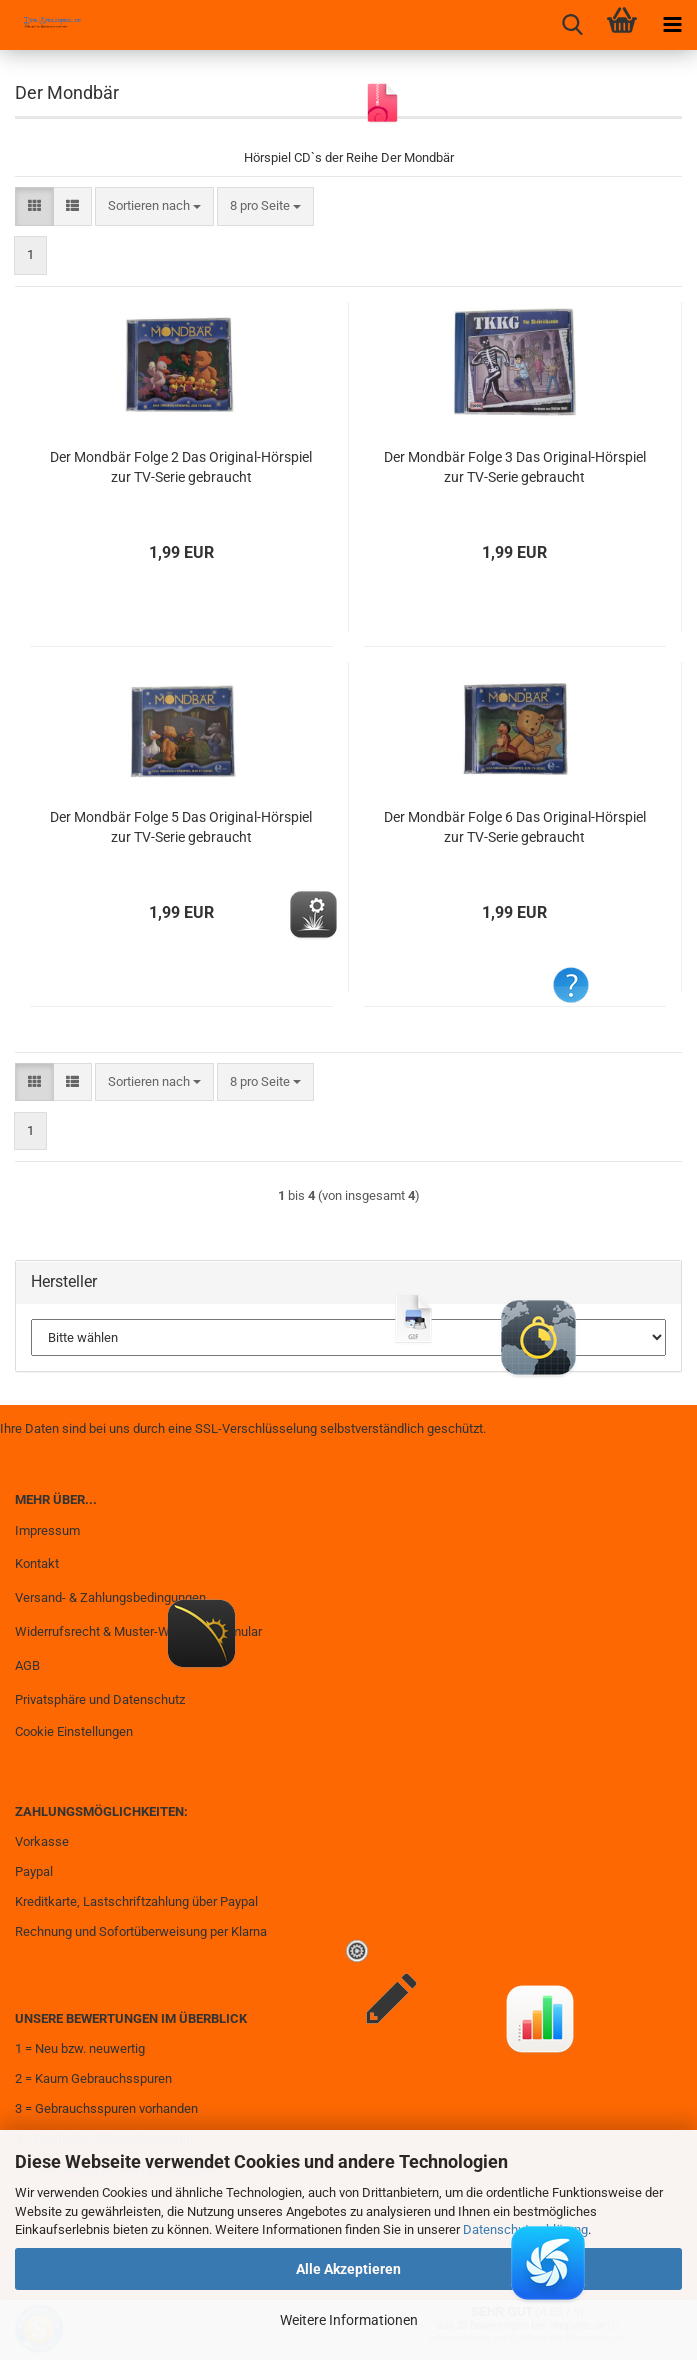  I want to click on manage browser cookie settings, so click(538, 1337).